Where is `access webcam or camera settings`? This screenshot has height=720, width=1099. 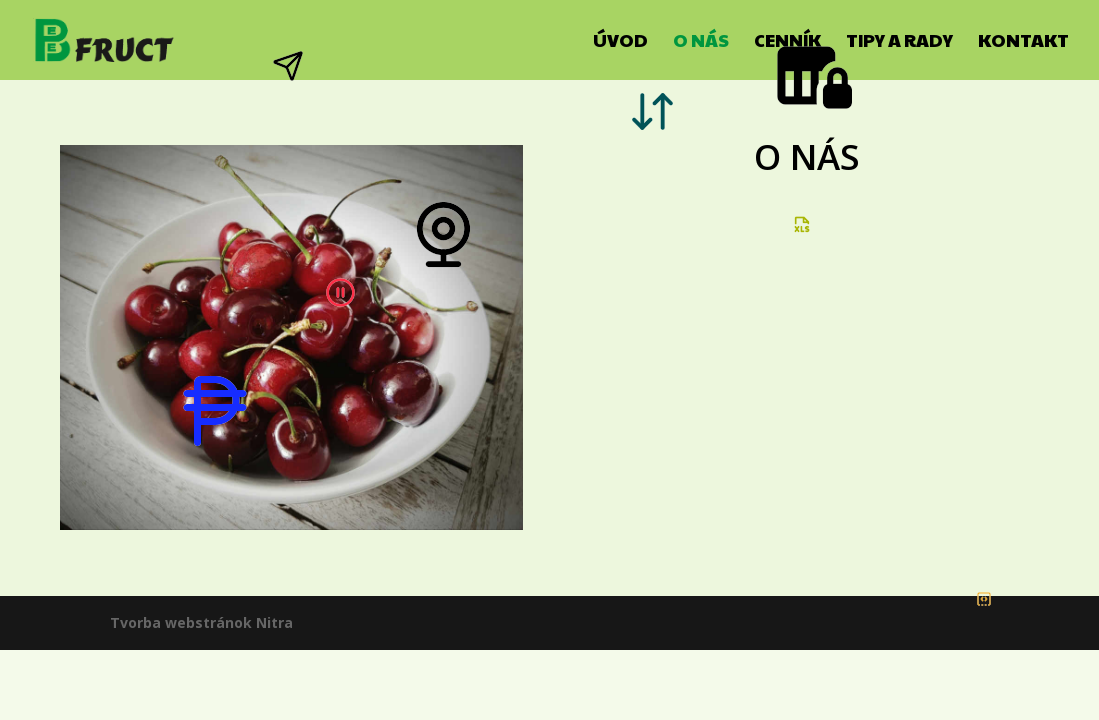 access webcam or camera settings is located at coordinates (443, 234).